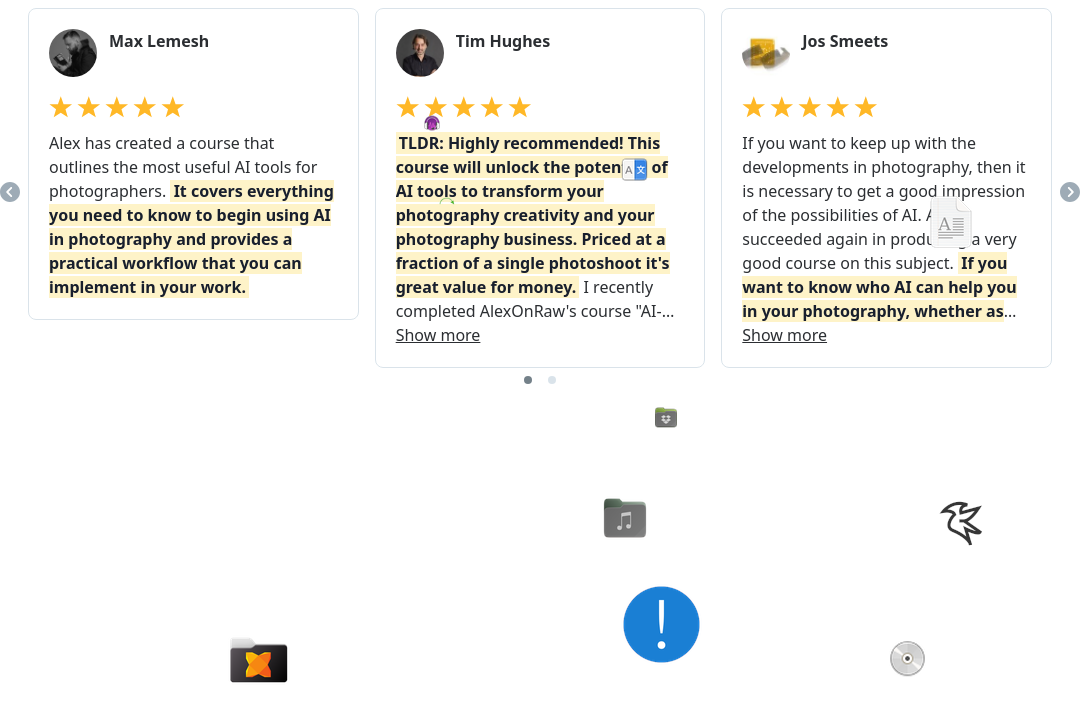  What do you see at coordinates (951, 222) in the screenshot?
I see `open a rich text format document` at bounding box center [951, 222].